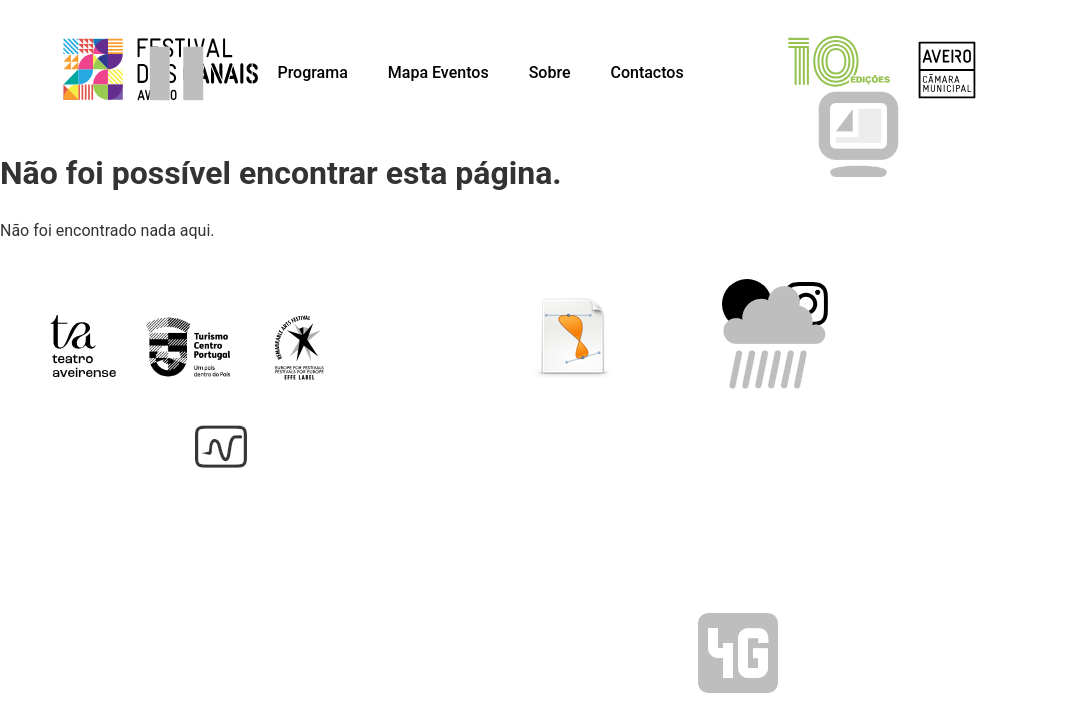 This screenshot has height=720, width=1067. I want to click on indicates active 4G cellular network connection, so click(738, 653).